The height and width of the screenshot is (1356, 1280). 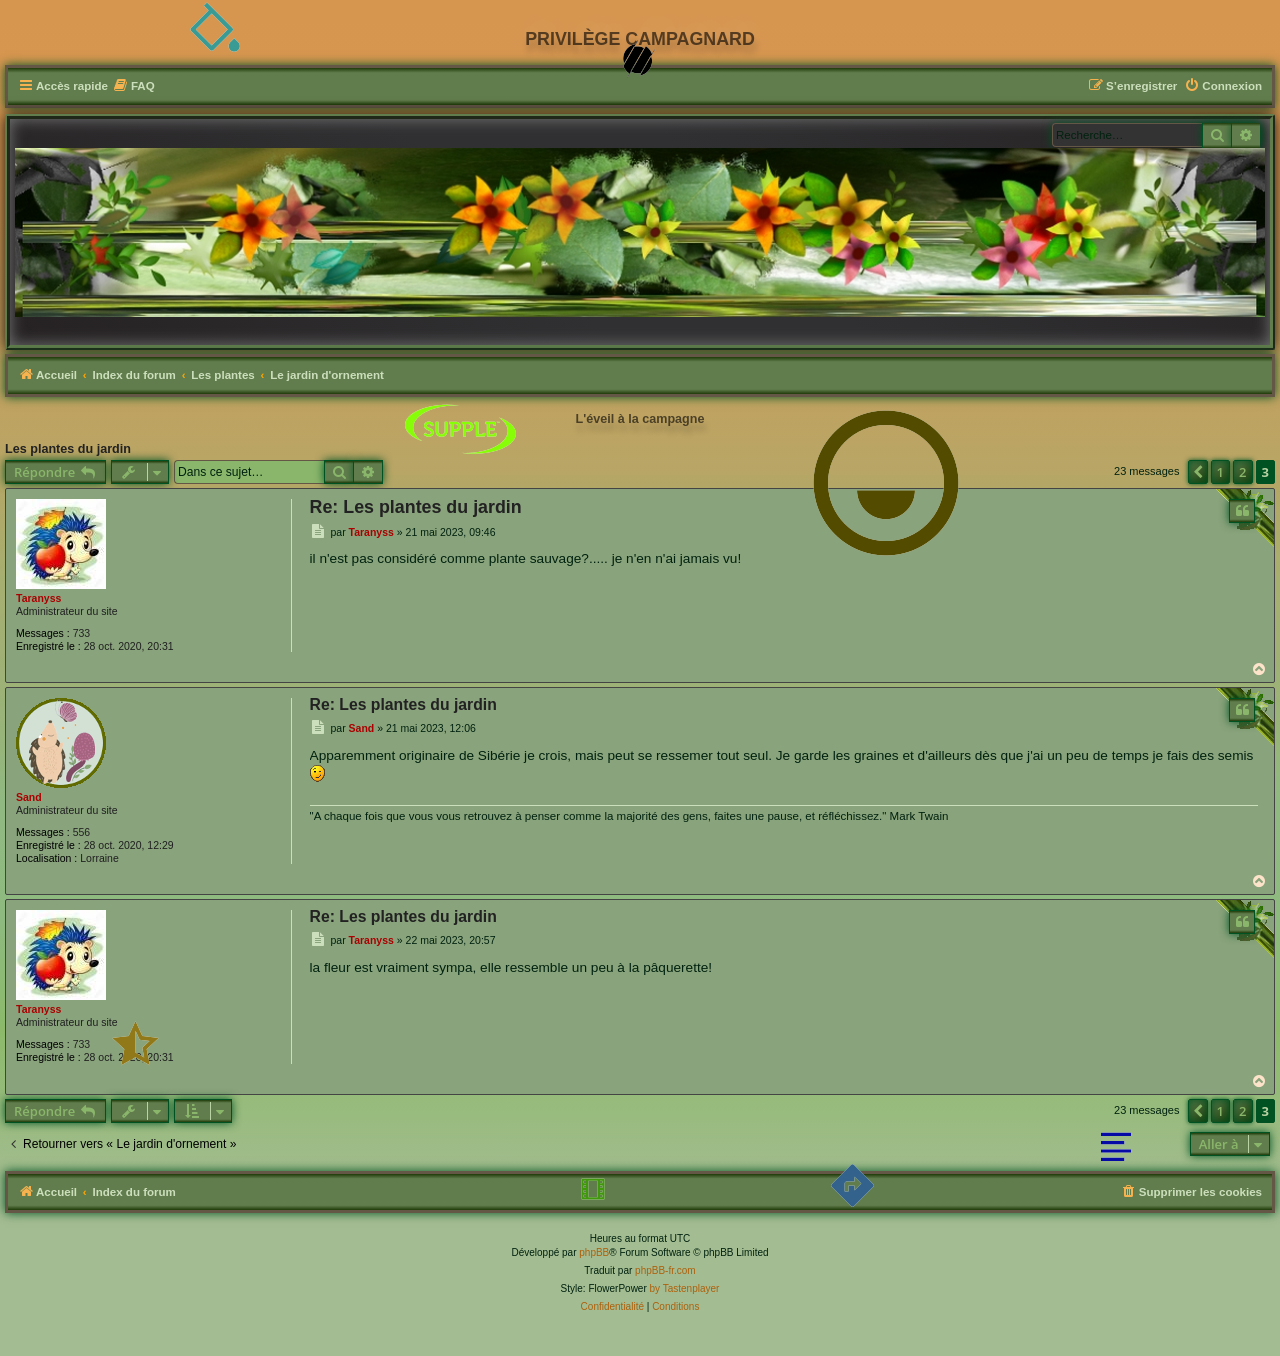 What do you see at coordinates (214, 27) in the screenshot?
I see `access color fill or paint tool` at bounding box center [214, 27].